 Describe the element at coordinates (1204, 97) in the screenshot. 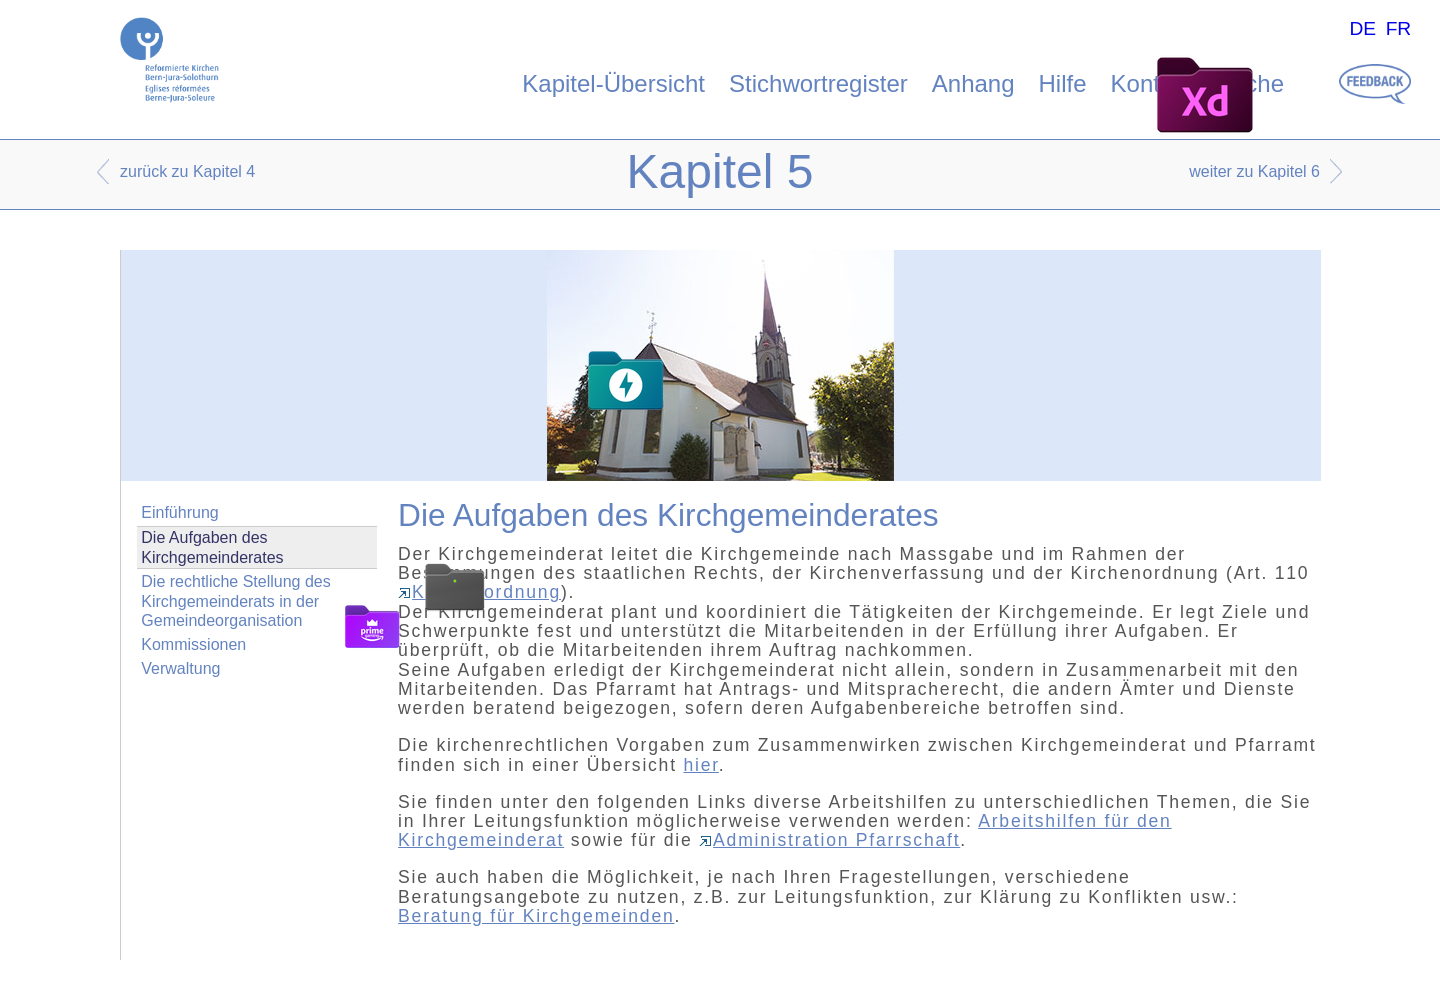

I see `open folder containing Adobe XD project files` at that location.